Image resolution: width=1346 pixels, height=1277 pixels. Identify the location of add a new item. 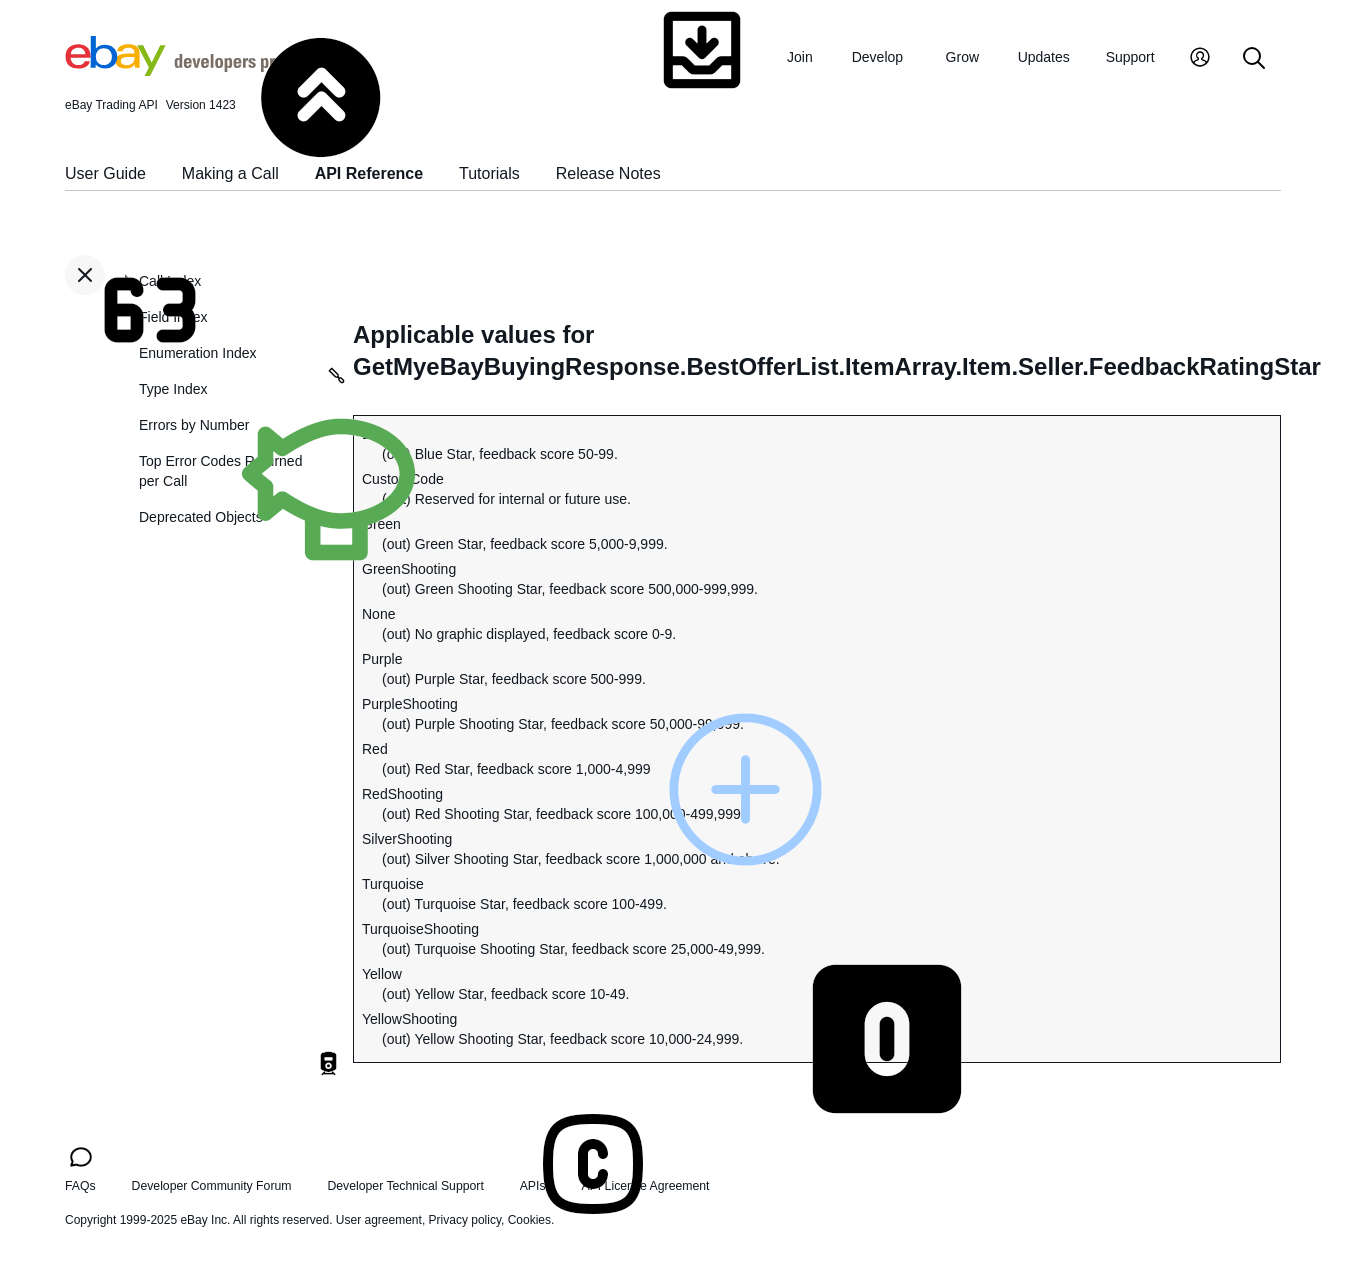
(745, 789).